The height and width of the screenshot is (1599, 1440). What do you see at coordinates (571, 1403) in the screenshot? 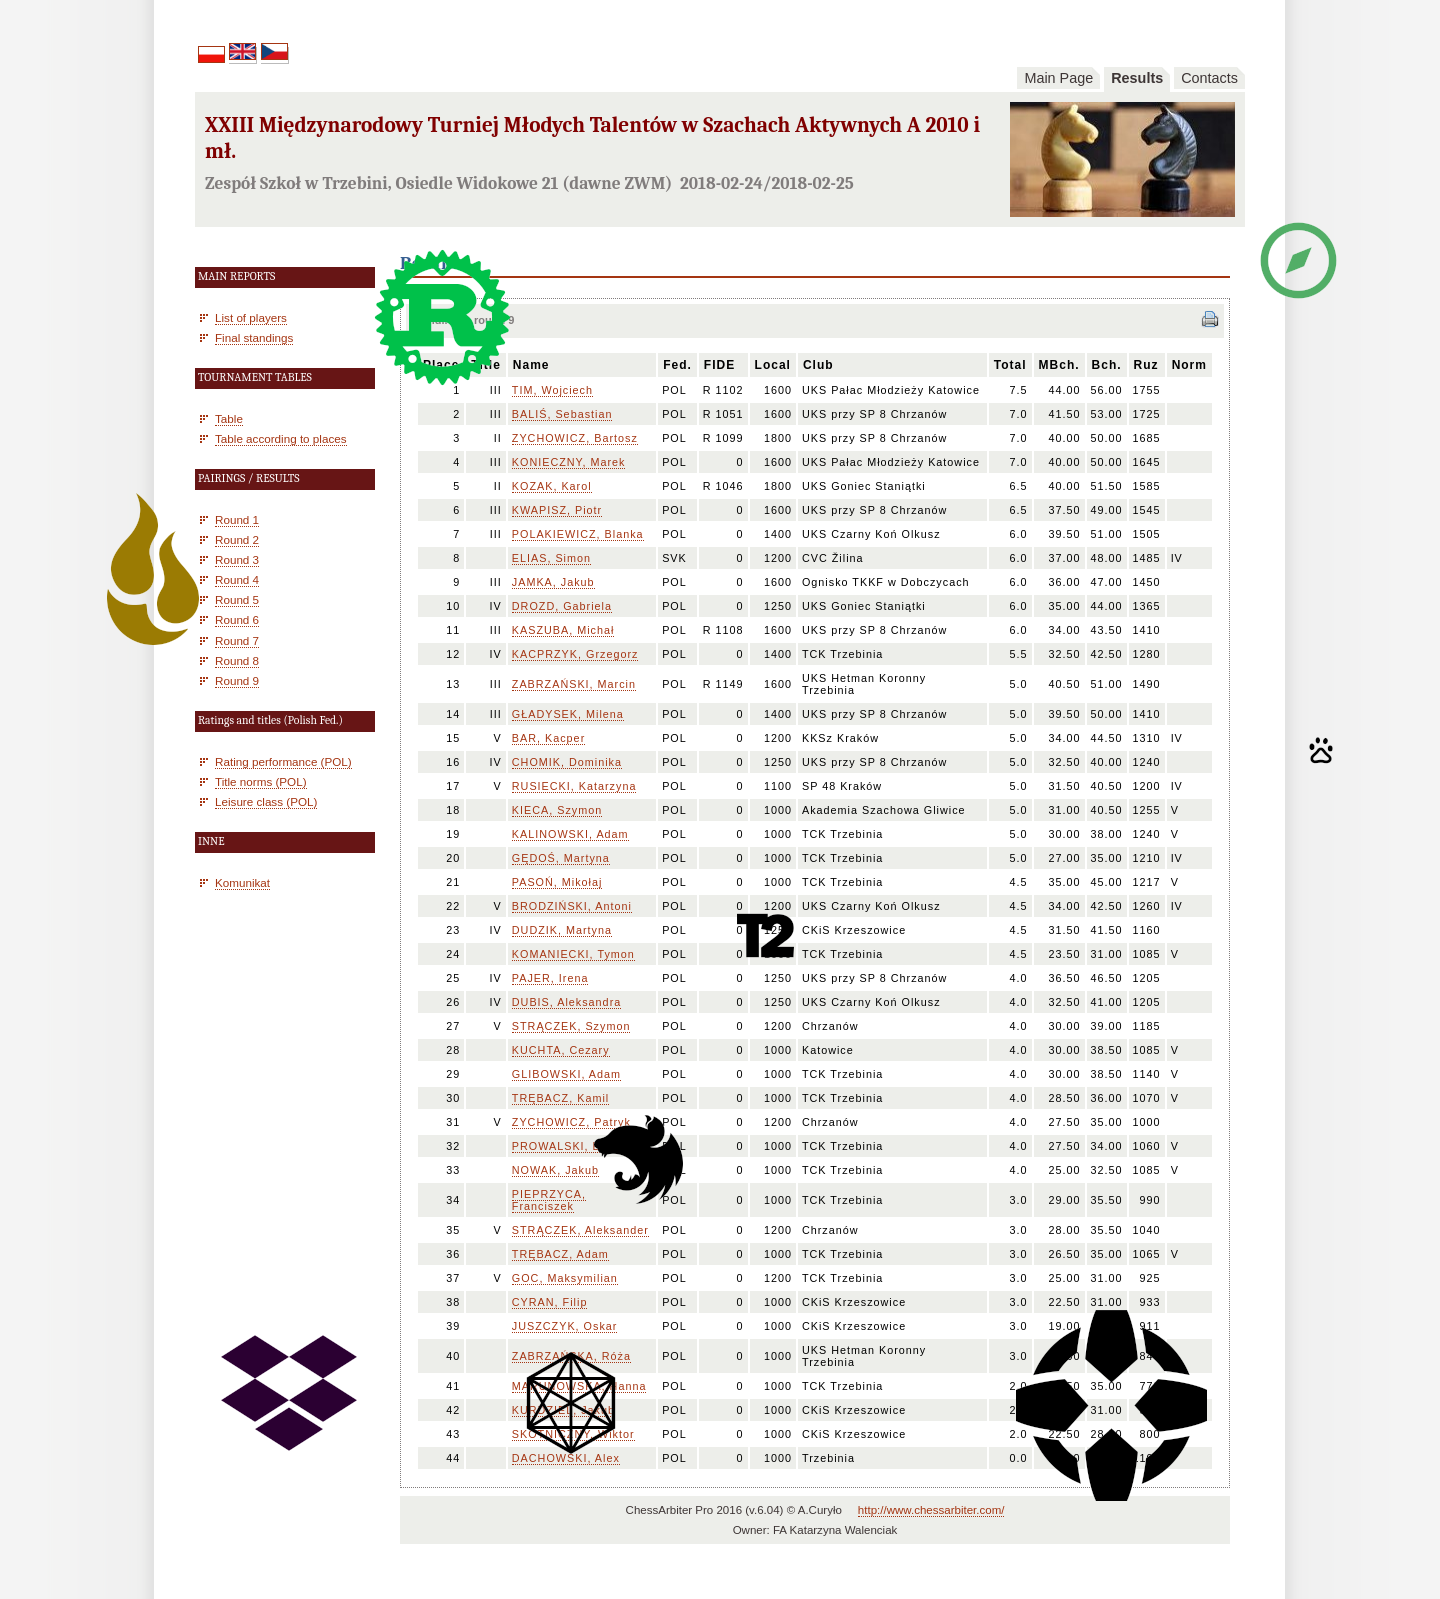
I see `OpenJS Foundation logo` at bounding box center [571, 1403].